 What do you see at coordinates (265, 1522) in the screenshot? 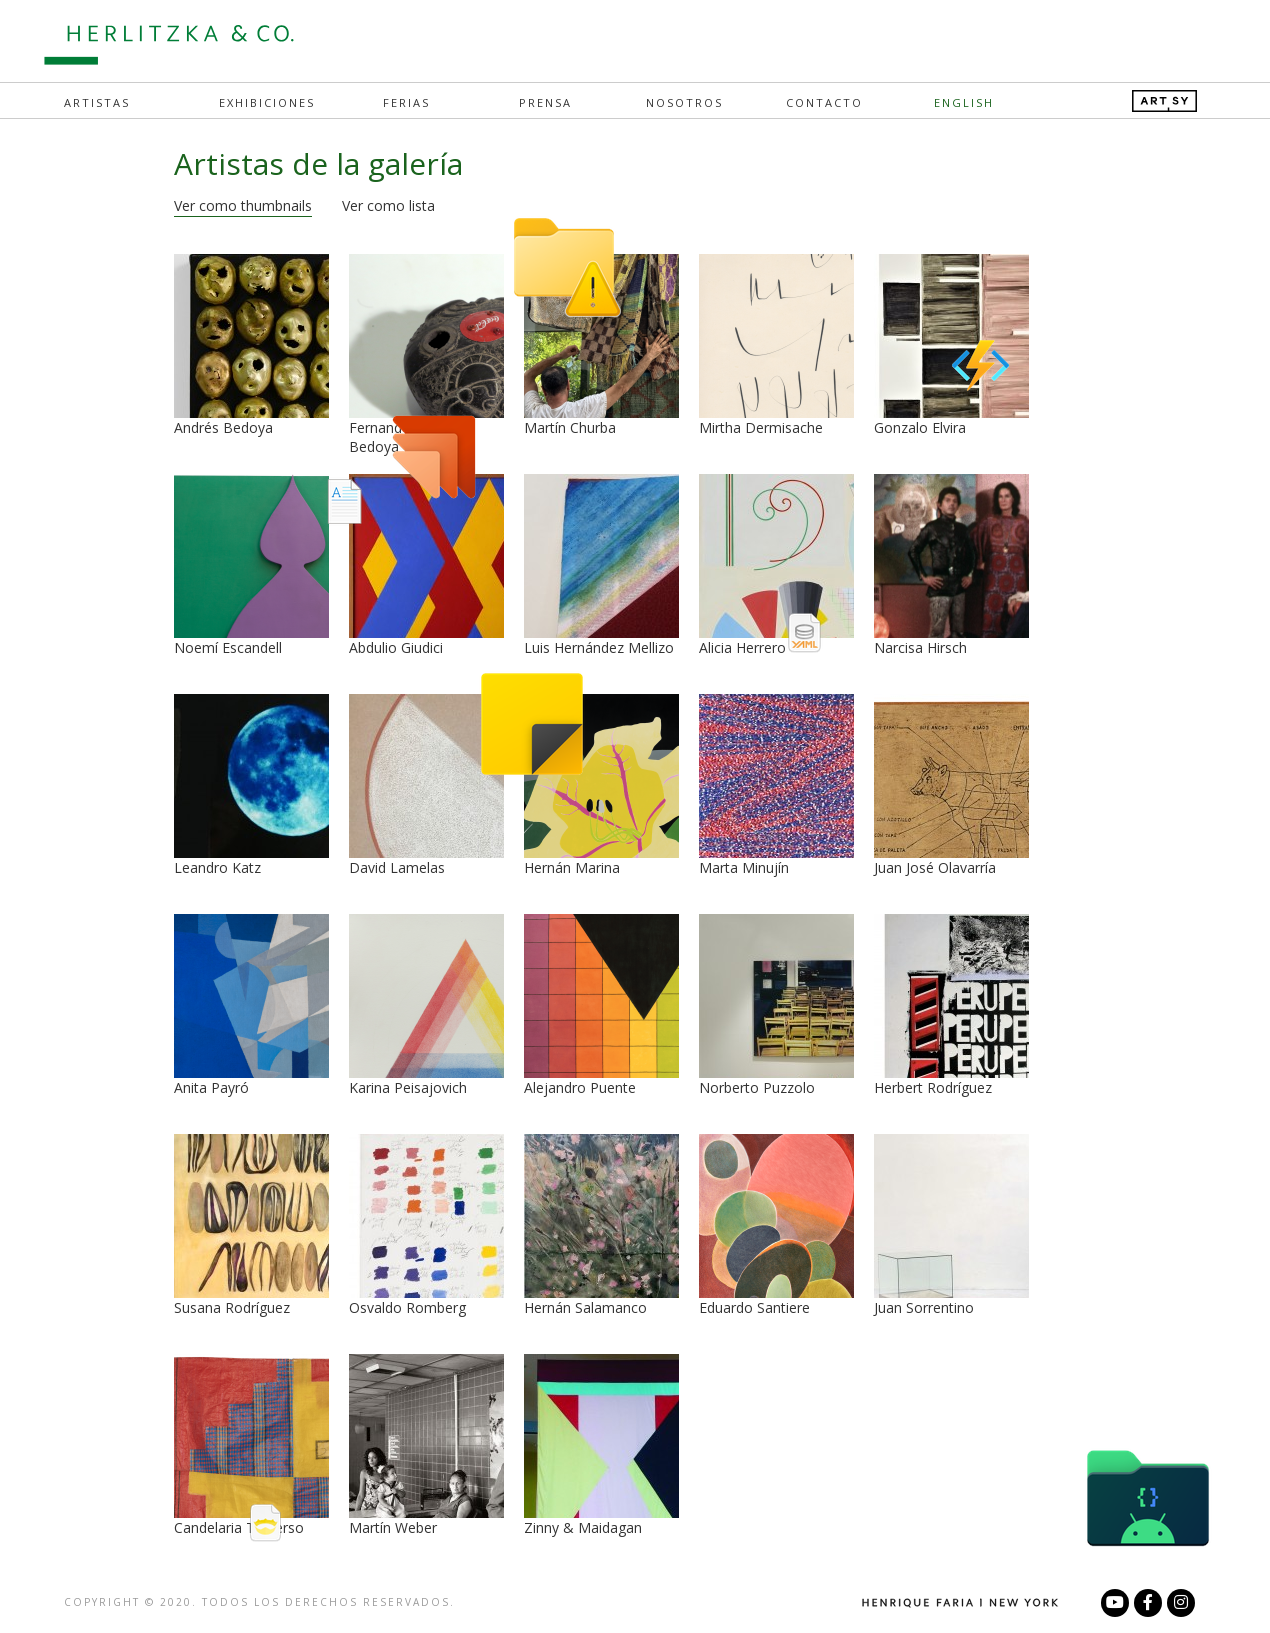
I see `nim programming language source file` at bounding box center [265, 1522].